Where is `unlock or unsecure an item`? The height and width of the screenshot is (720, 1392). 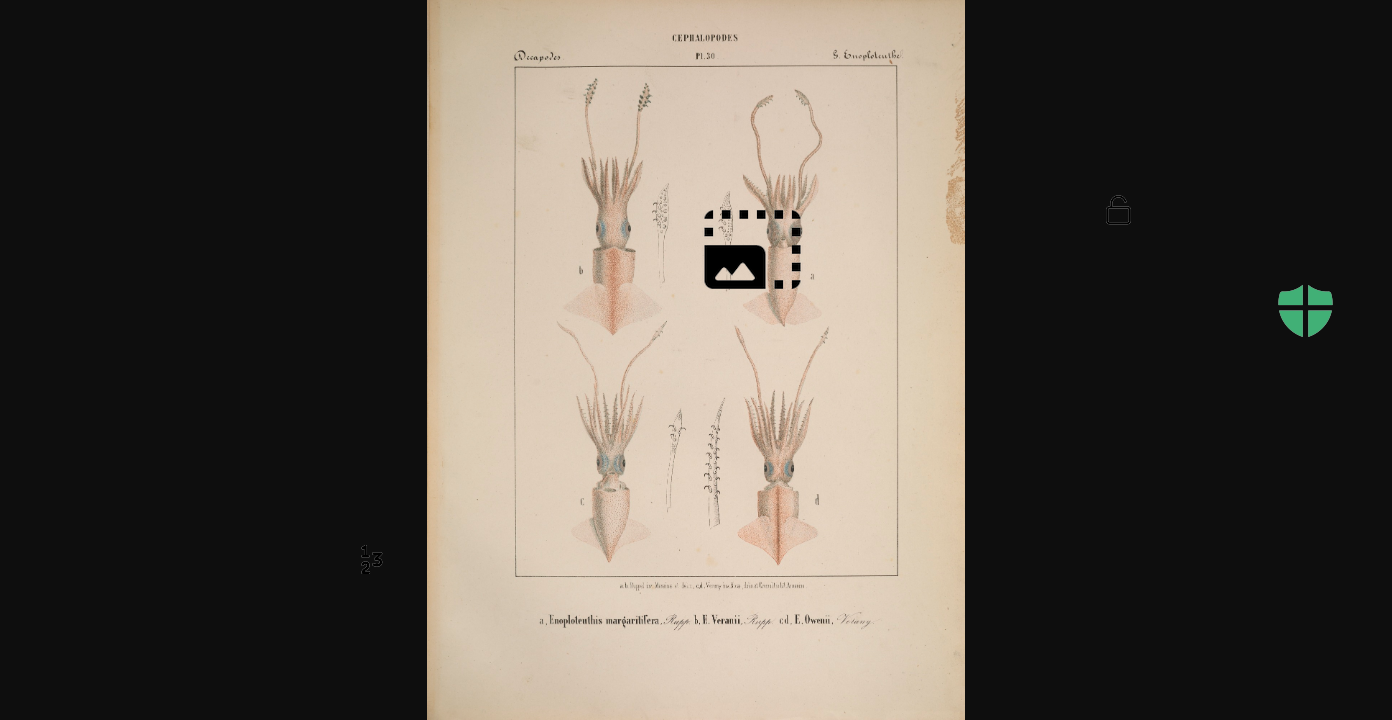
unlock or unsecure an item is located at coordinates (1118, 210).